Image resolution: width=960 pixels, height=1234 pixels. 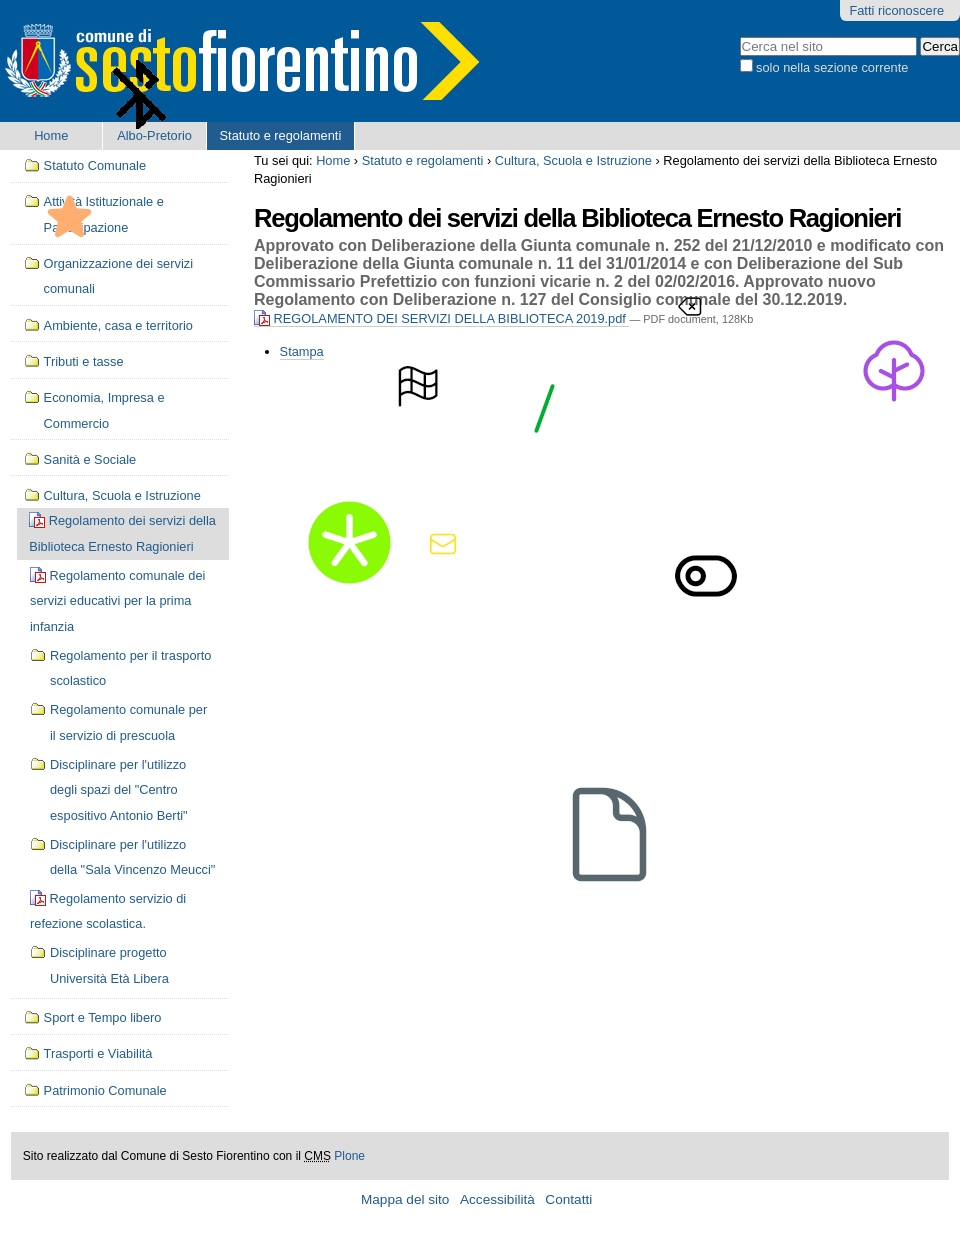 What do you see at coordinates (894, 371) in the screenshot?
I see `view parks or nature areas nearby` at bounding box center [894, 371].